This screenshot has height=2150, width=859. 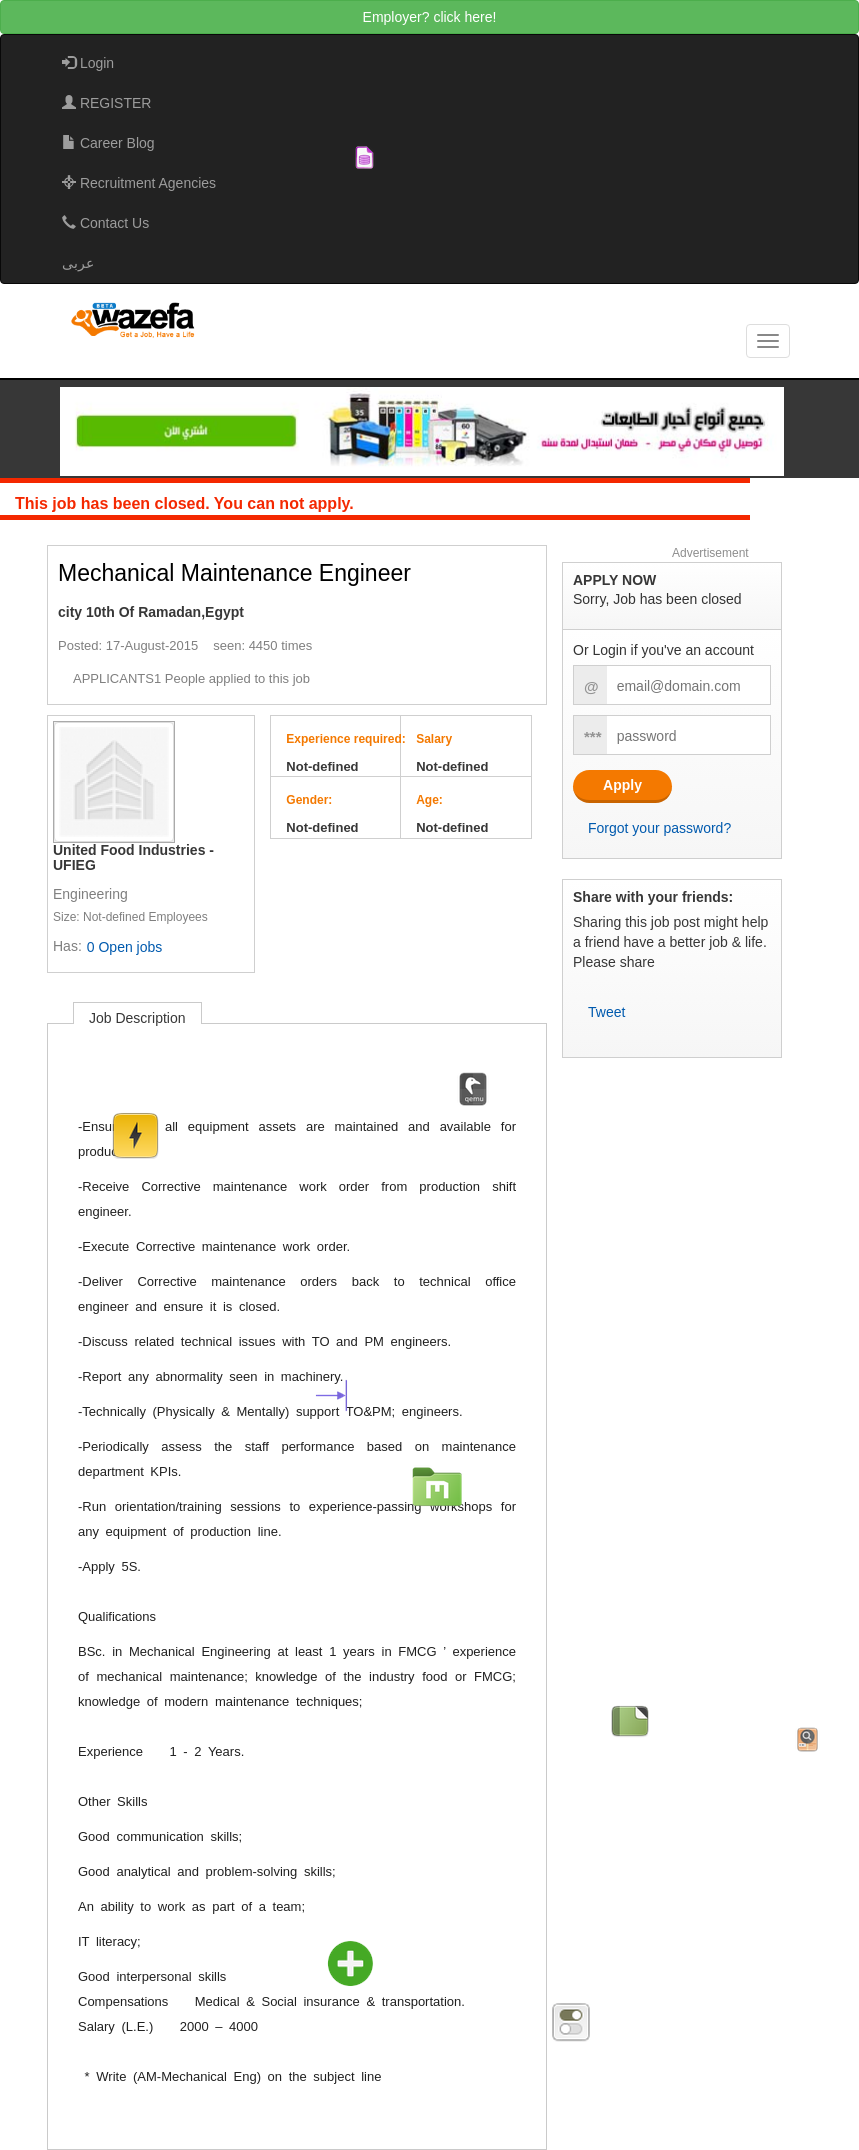 What do you see at coordinates (571, 2022) in the screenshot?
I see `open gnome tweaks to customize system settings` at bounding box center [571, 2022].